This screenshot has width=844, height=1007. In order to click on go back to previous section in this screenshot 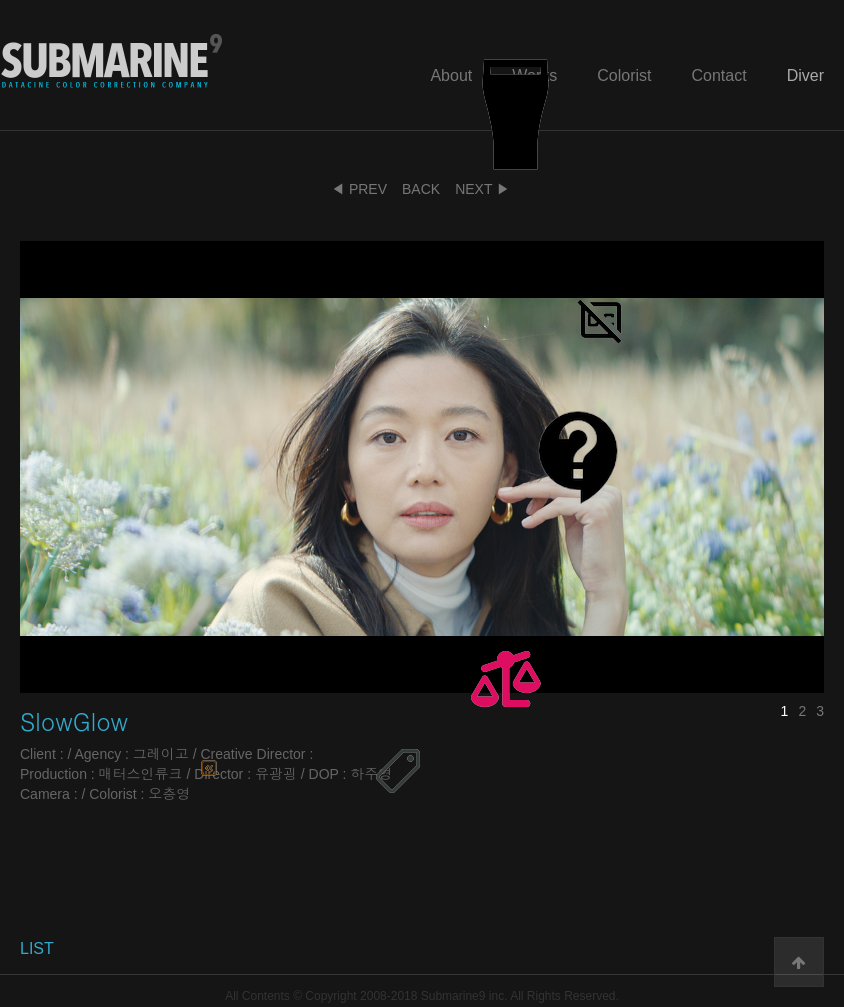, I will do `click(209, 768)`.